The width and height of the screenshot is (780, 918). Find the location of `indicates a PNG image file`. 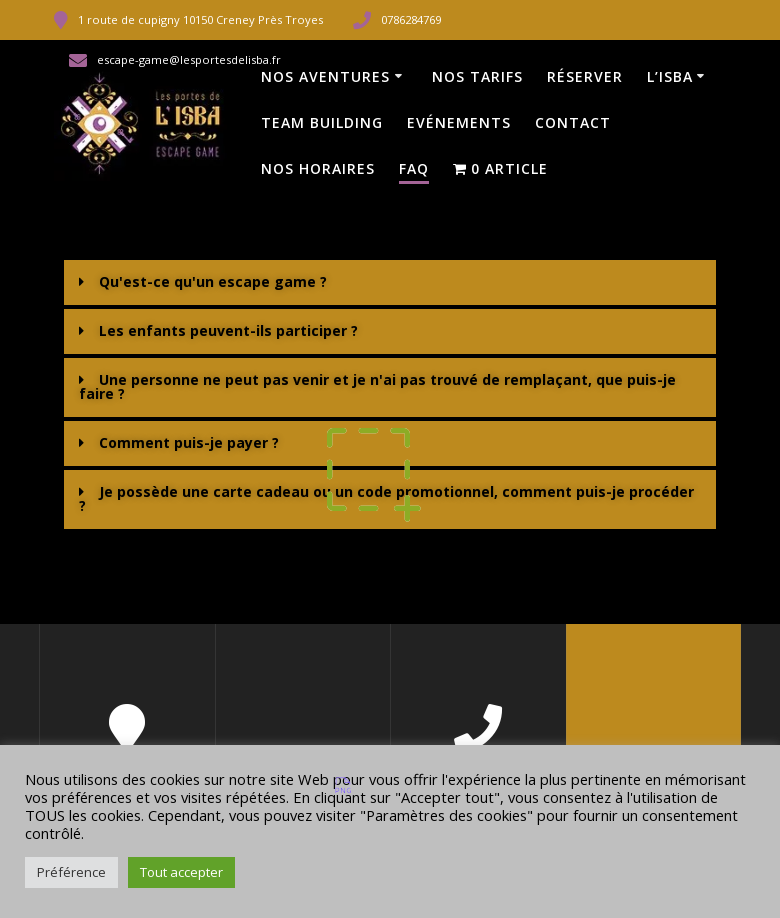

indicates a PNG image file is located at coordinates (343, 786).